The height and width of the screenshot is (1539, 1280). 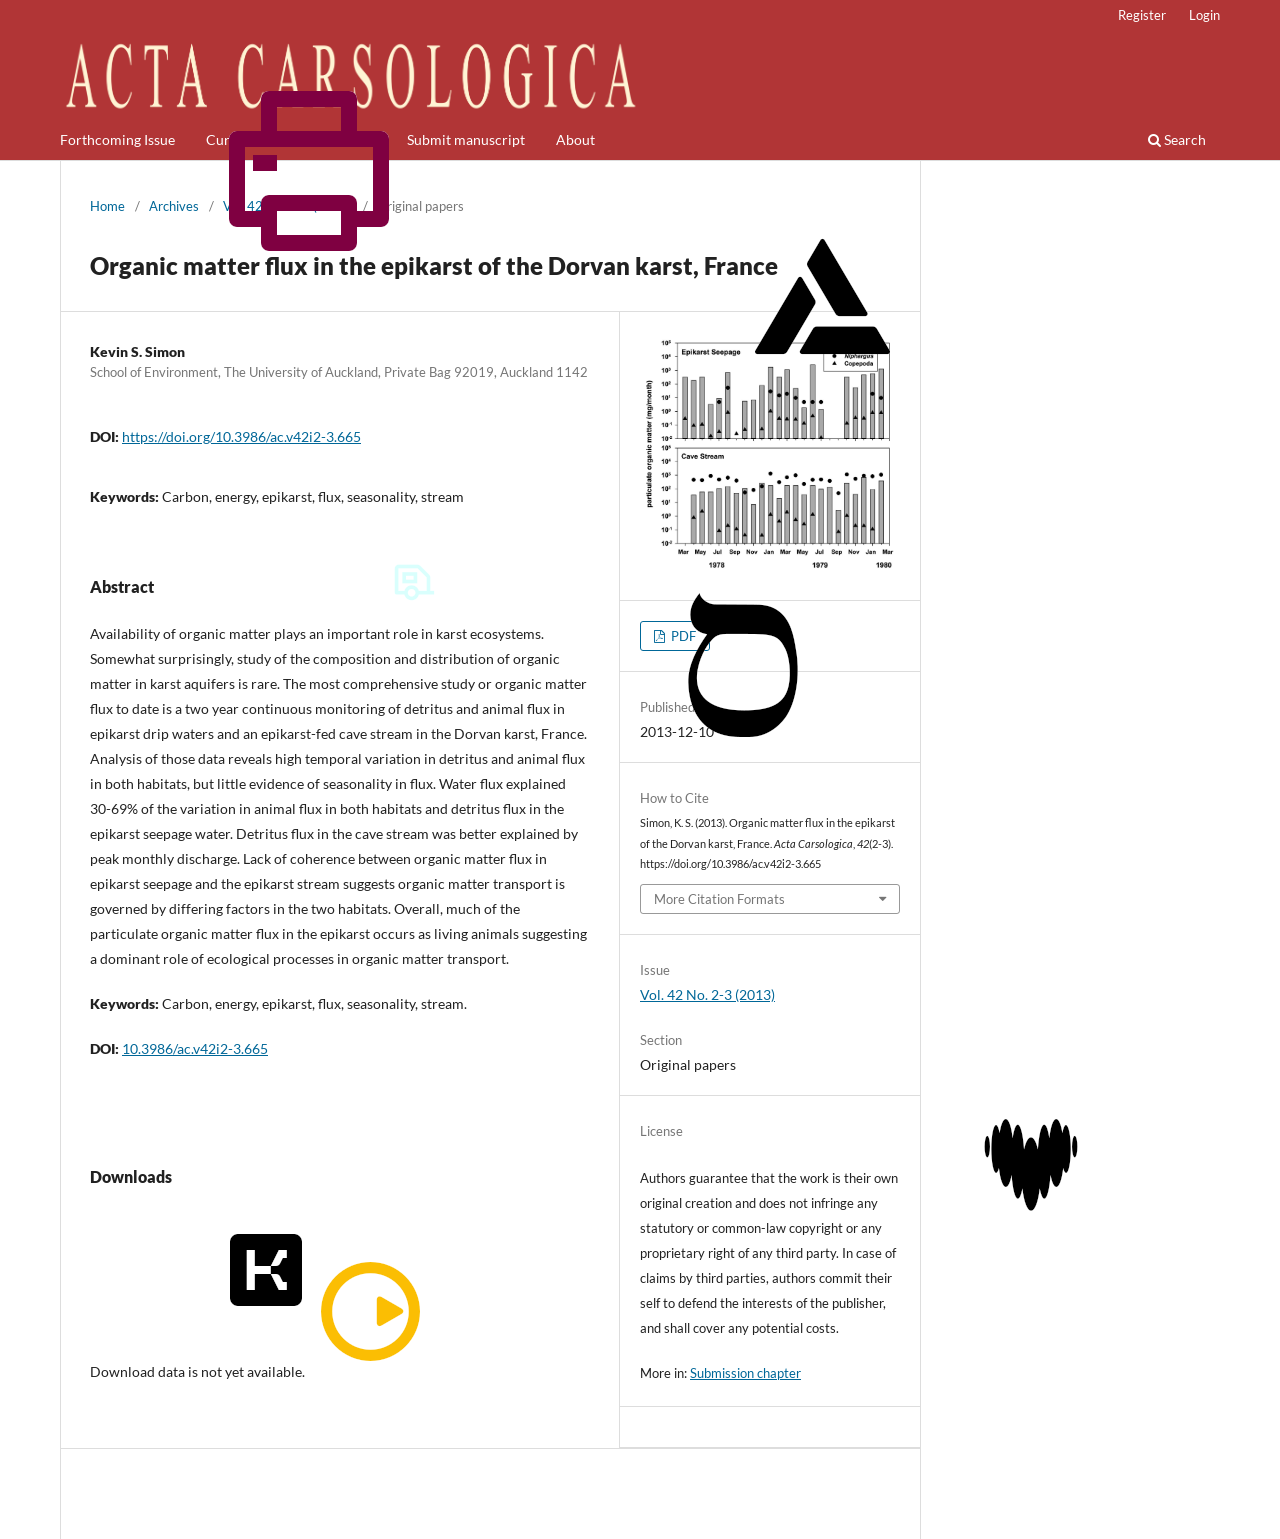 What do you see at coordinates (743, 665) in the screenshot?
I see `open the Sefaria app` at bounding box center [743, 665].